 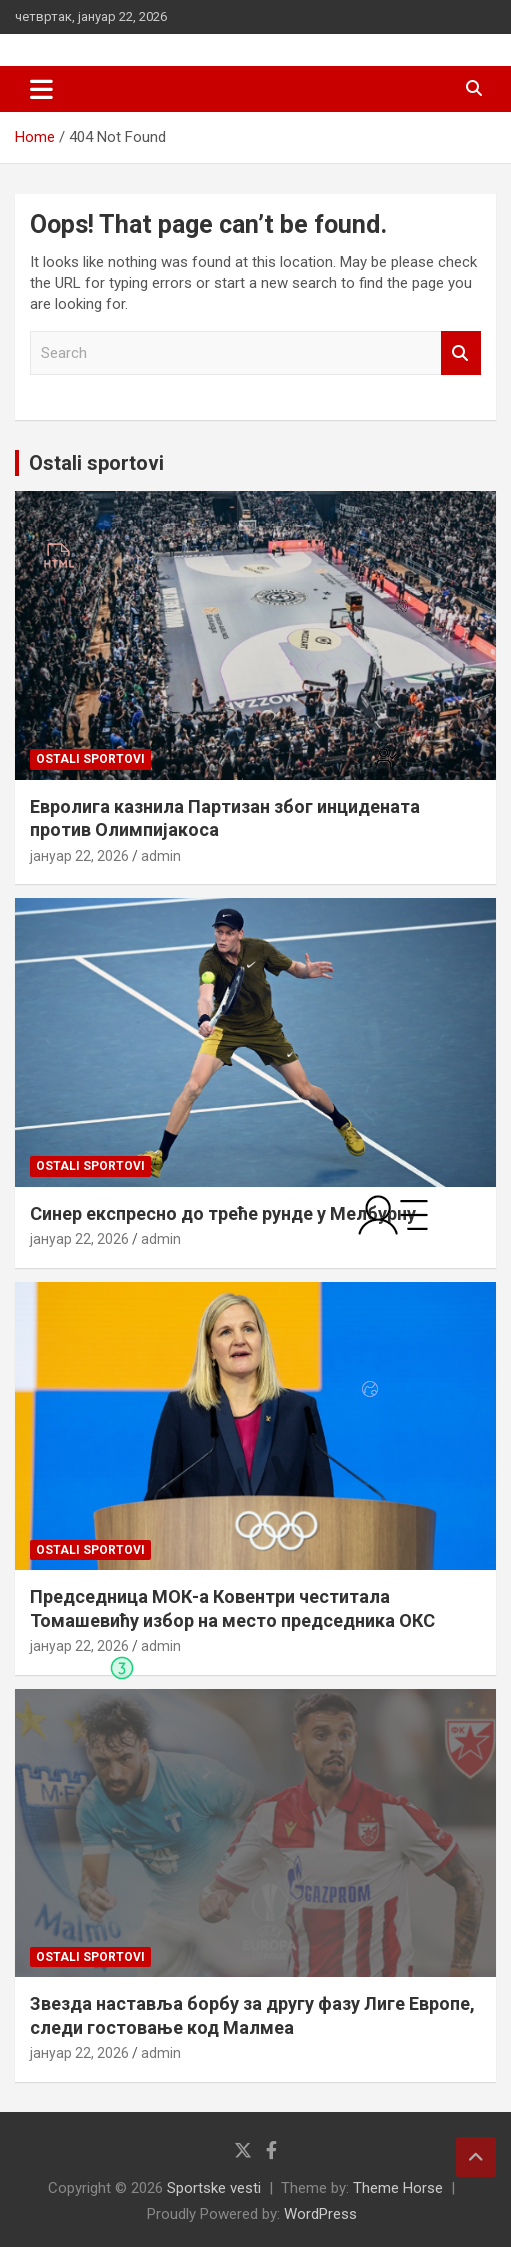 What do you see at coordinates (122, 1668) in the screenshot?
I see `indicates step three in a multi-step process` at bounding box center [122, 1668].